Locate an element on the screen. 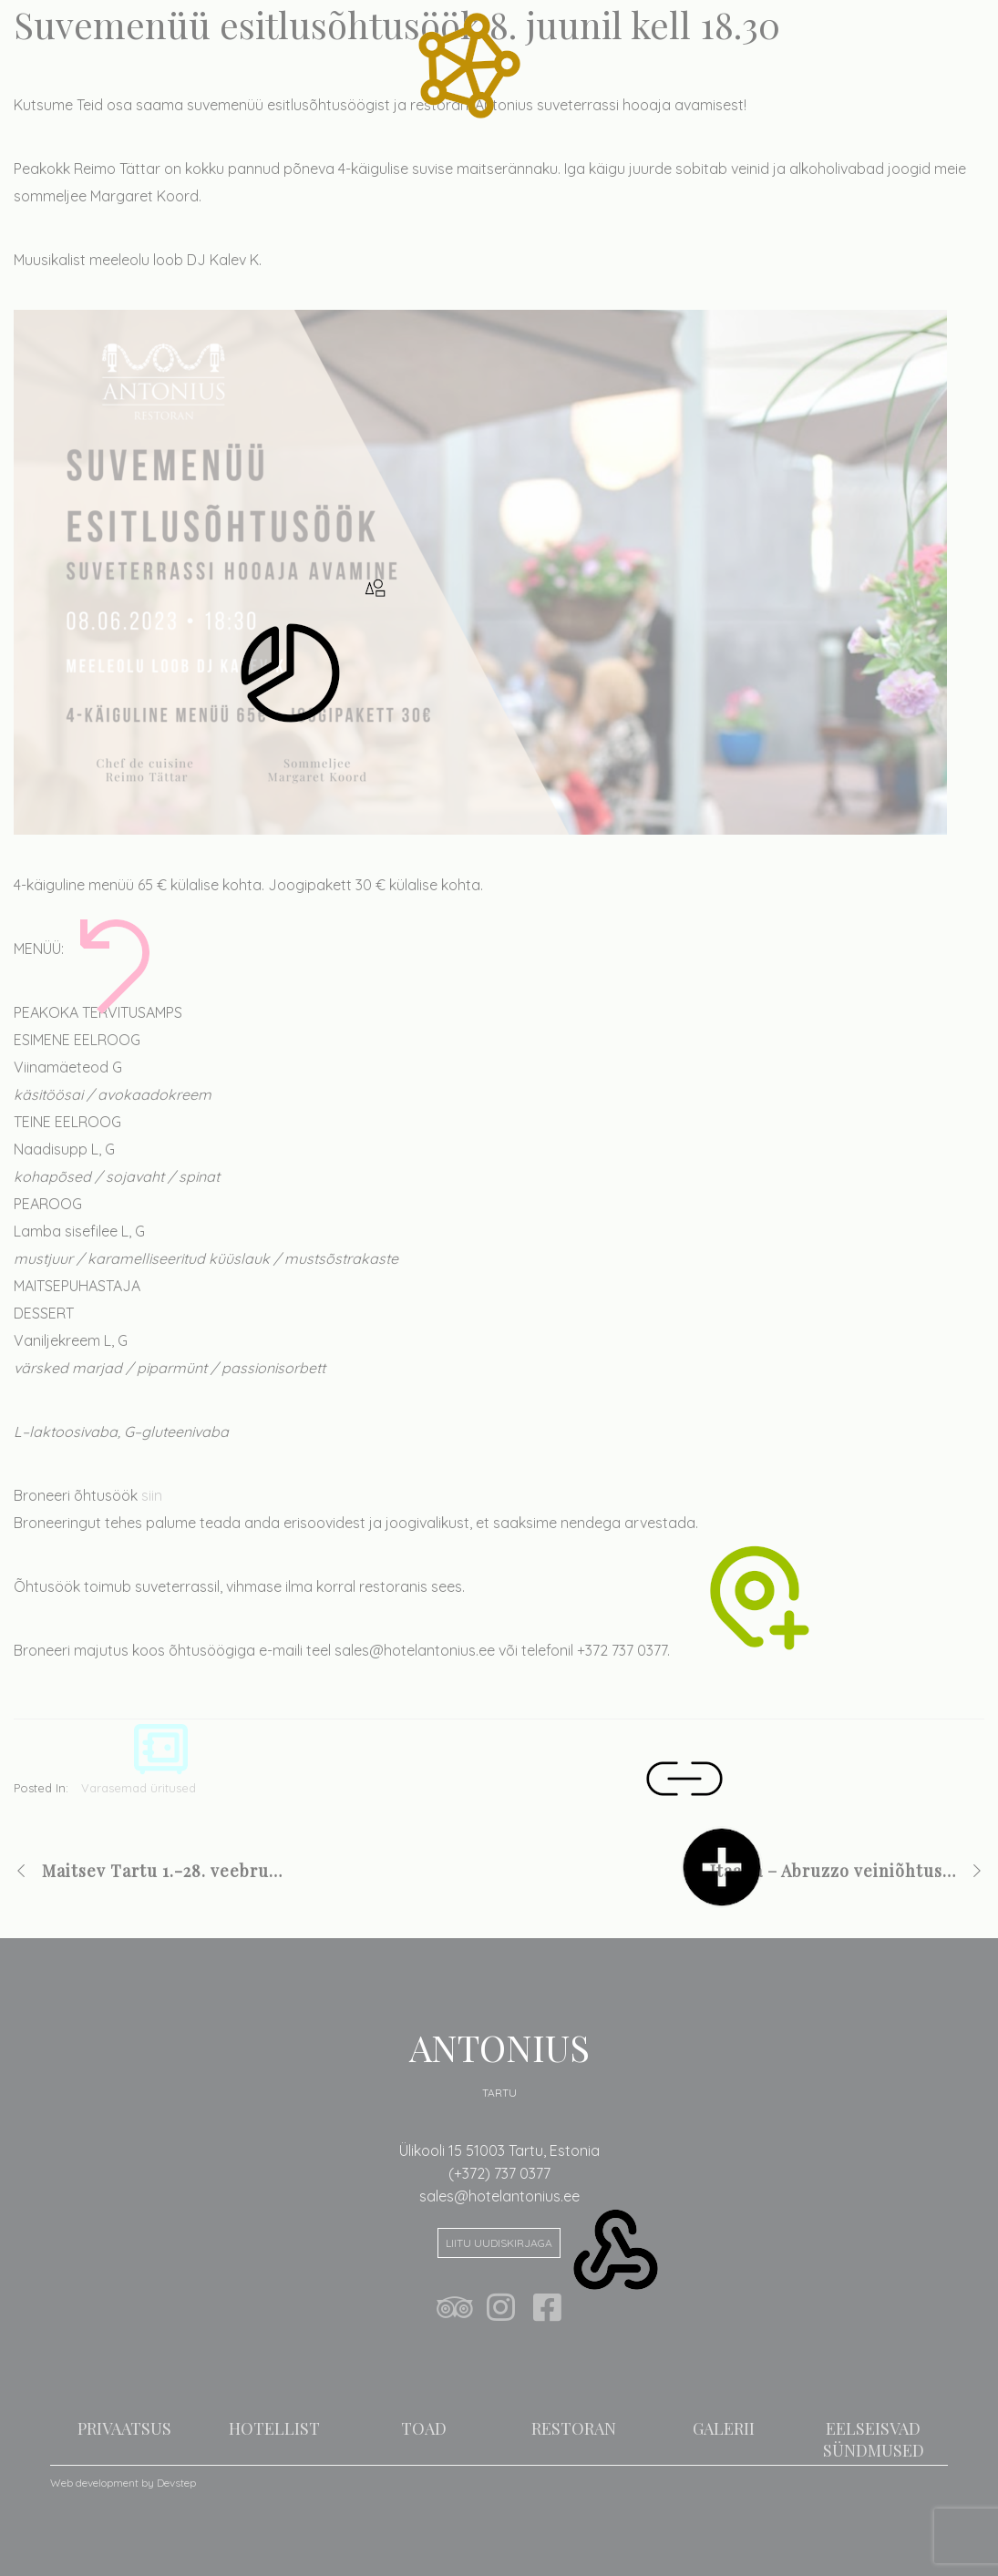  copy or share a link is located at coordinates (684, 1779).